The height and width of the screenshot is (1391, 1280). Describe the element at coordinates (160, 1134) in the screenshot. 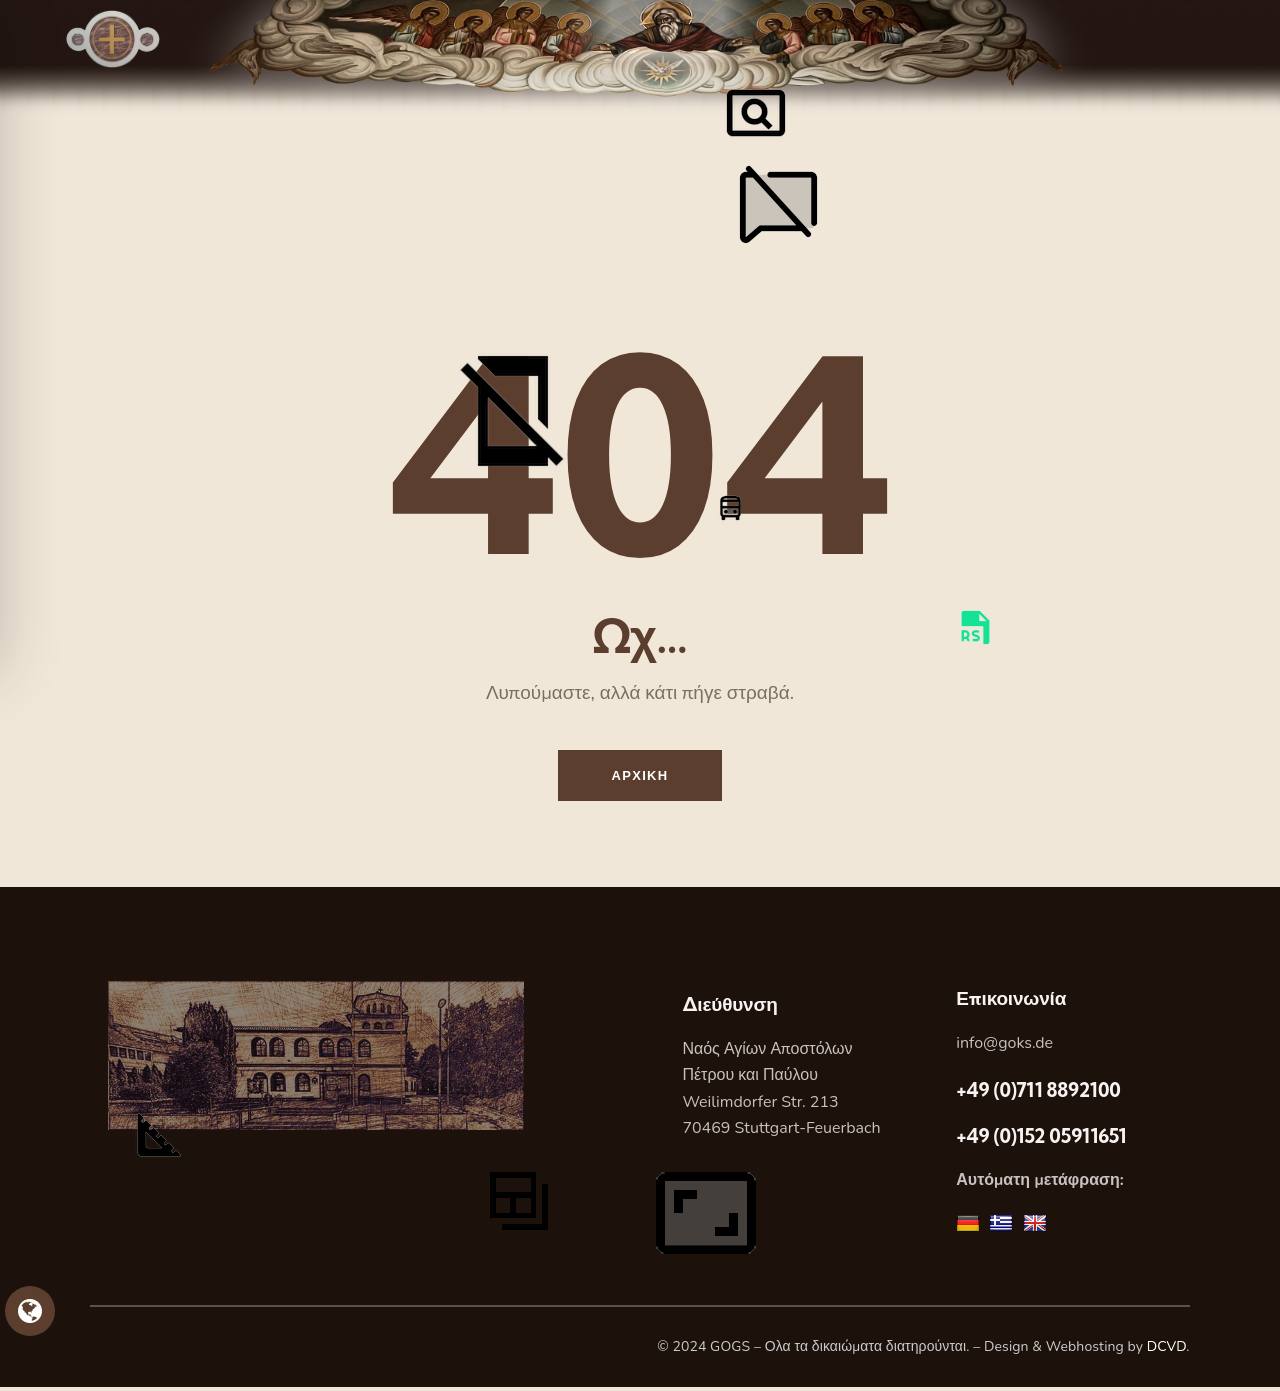

I see `measure area or square footage` at that location.